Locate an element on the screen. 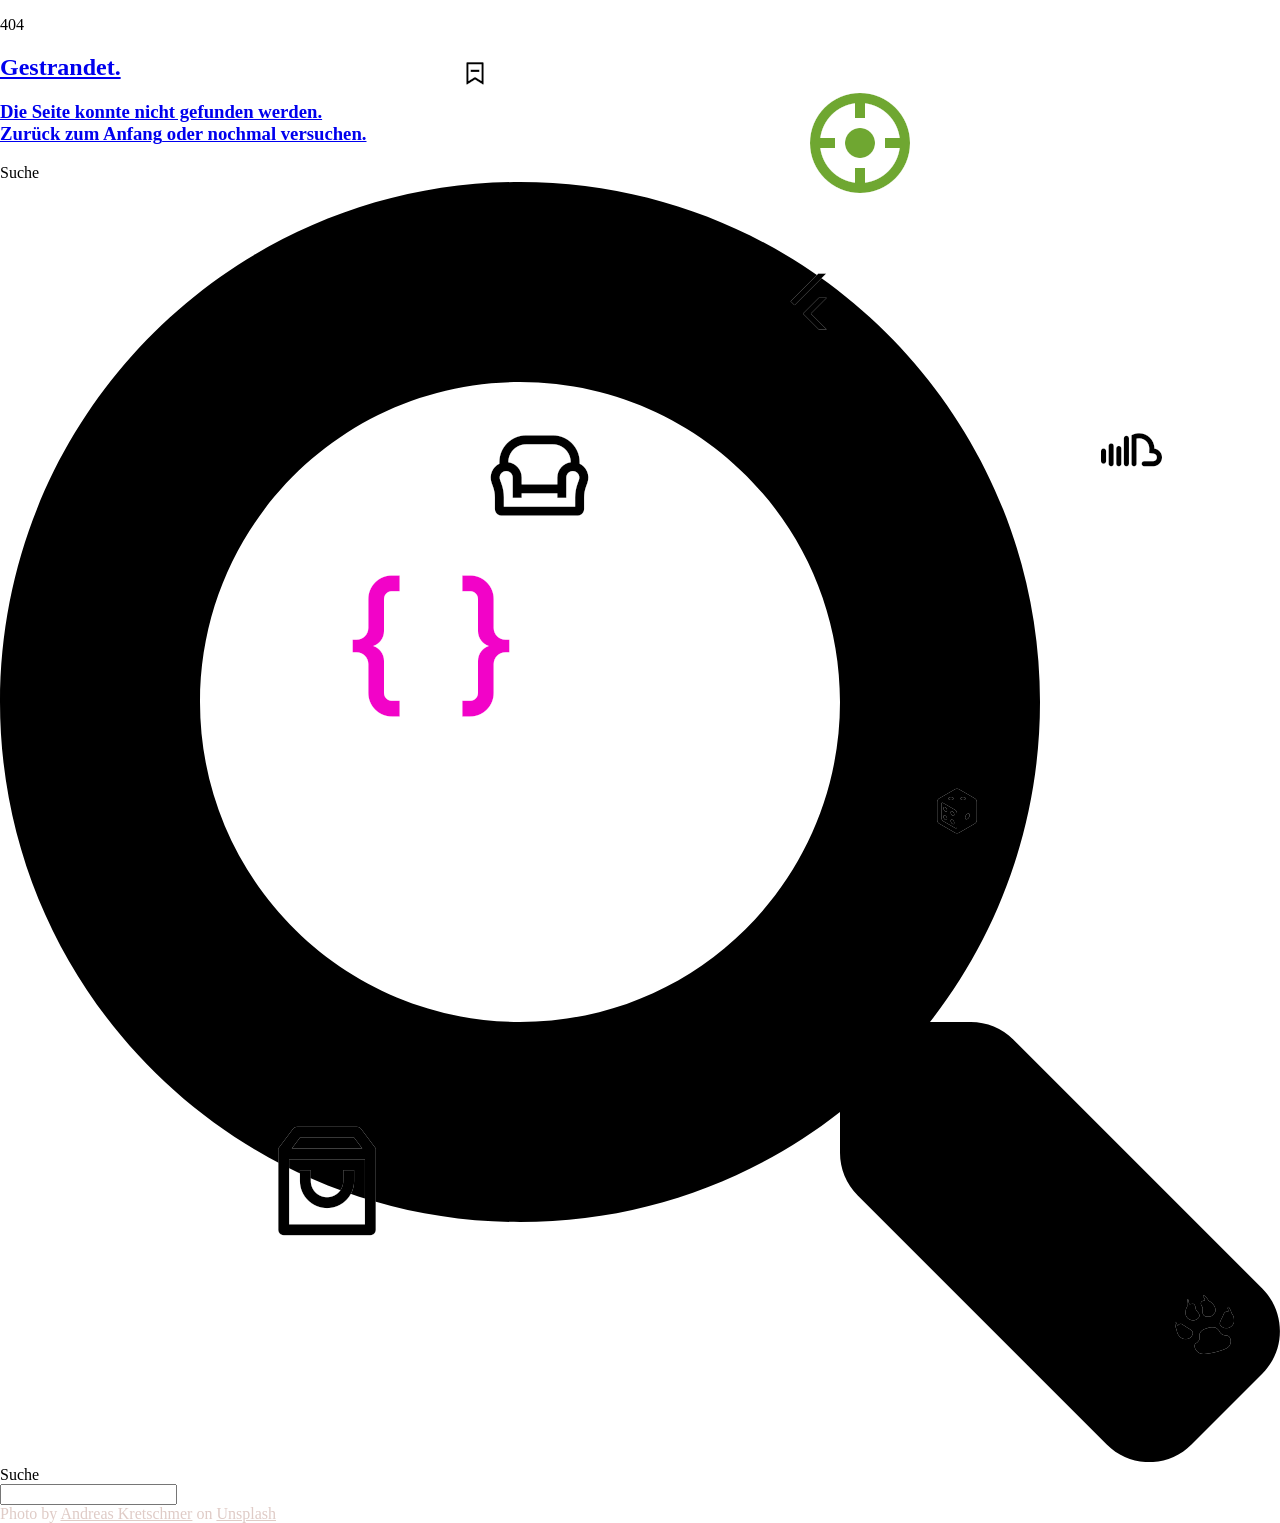 The height and width of the screenshot is (1523, 1280). view your shopping bag is located at coordinates (327, 1181).